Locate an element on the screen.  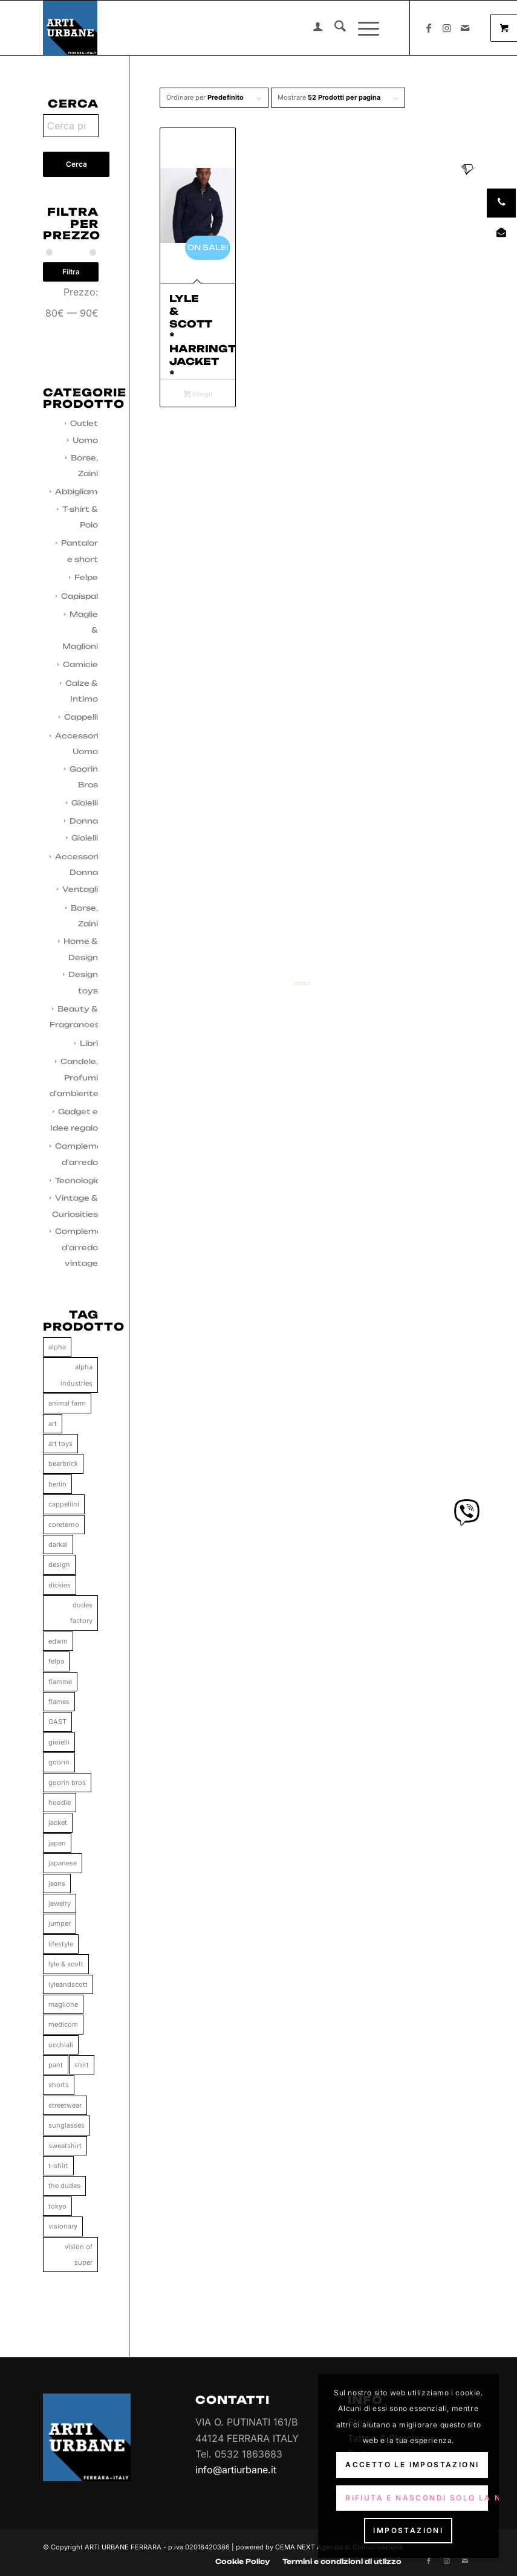
maytag brand logo is located at coordinates (302, 983).